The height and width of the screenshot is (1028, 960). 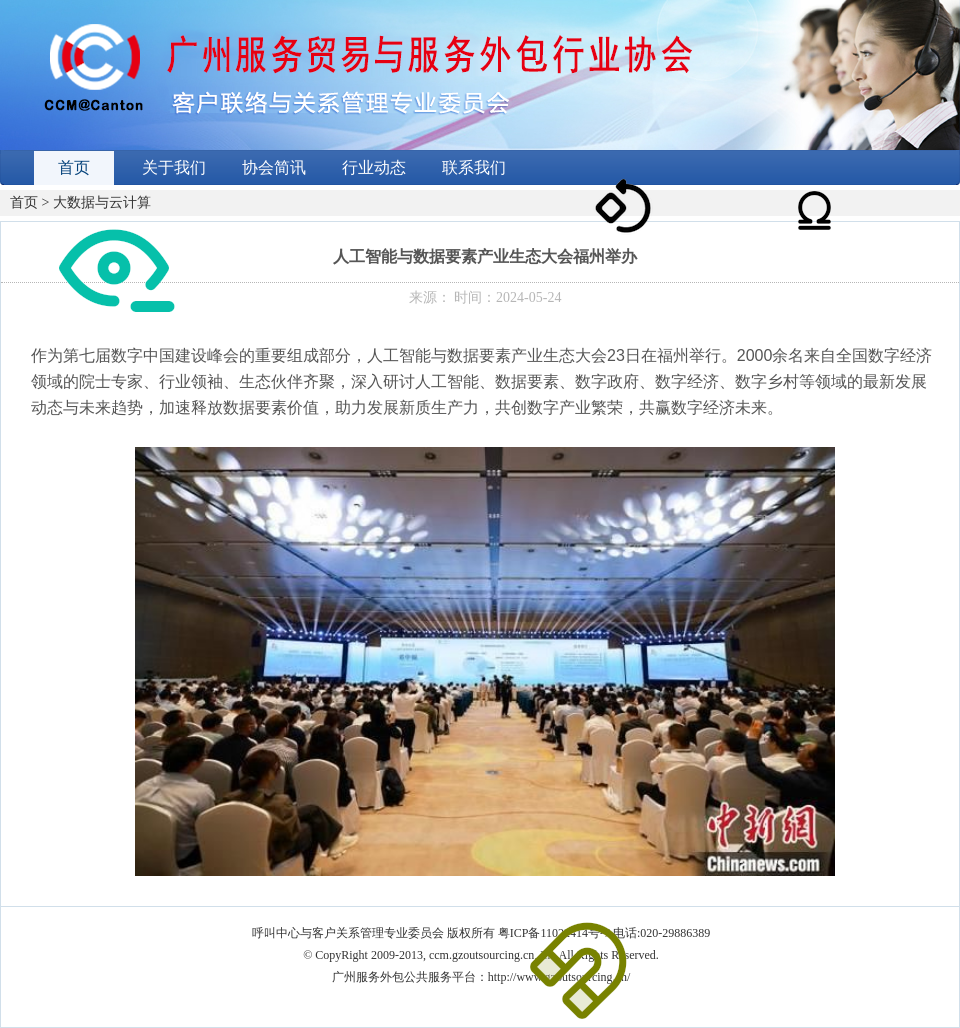 What do you see at coordinates (580, 969) in the screenshot?
I see `attract or pin related items together` at bounding box center [580, 969].